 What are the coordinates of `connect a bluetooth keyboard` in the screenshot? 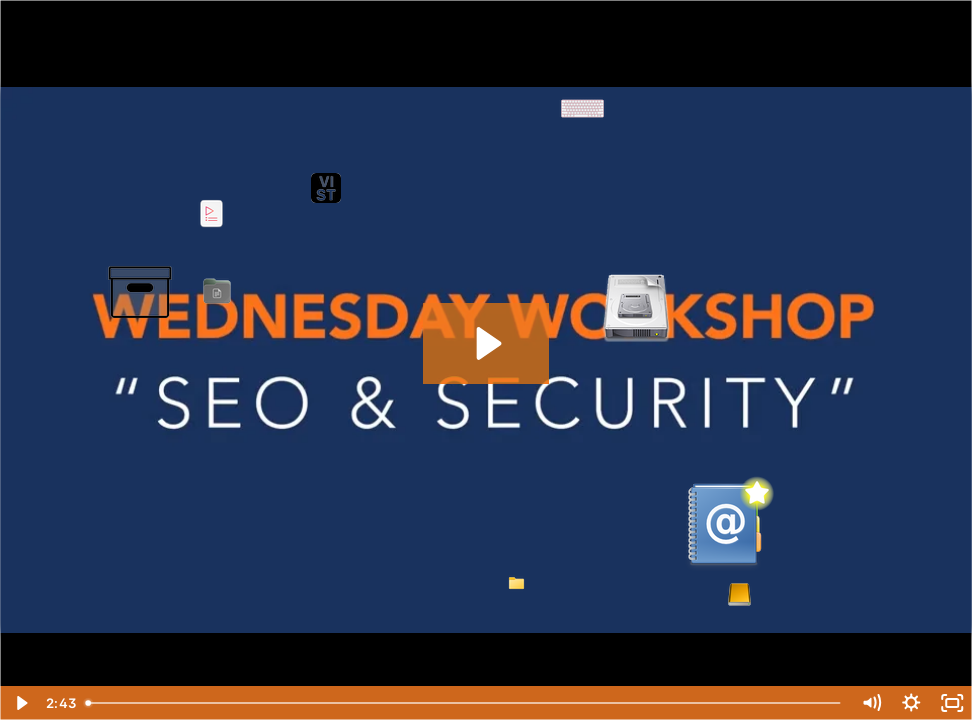 It's located at (582, 108).